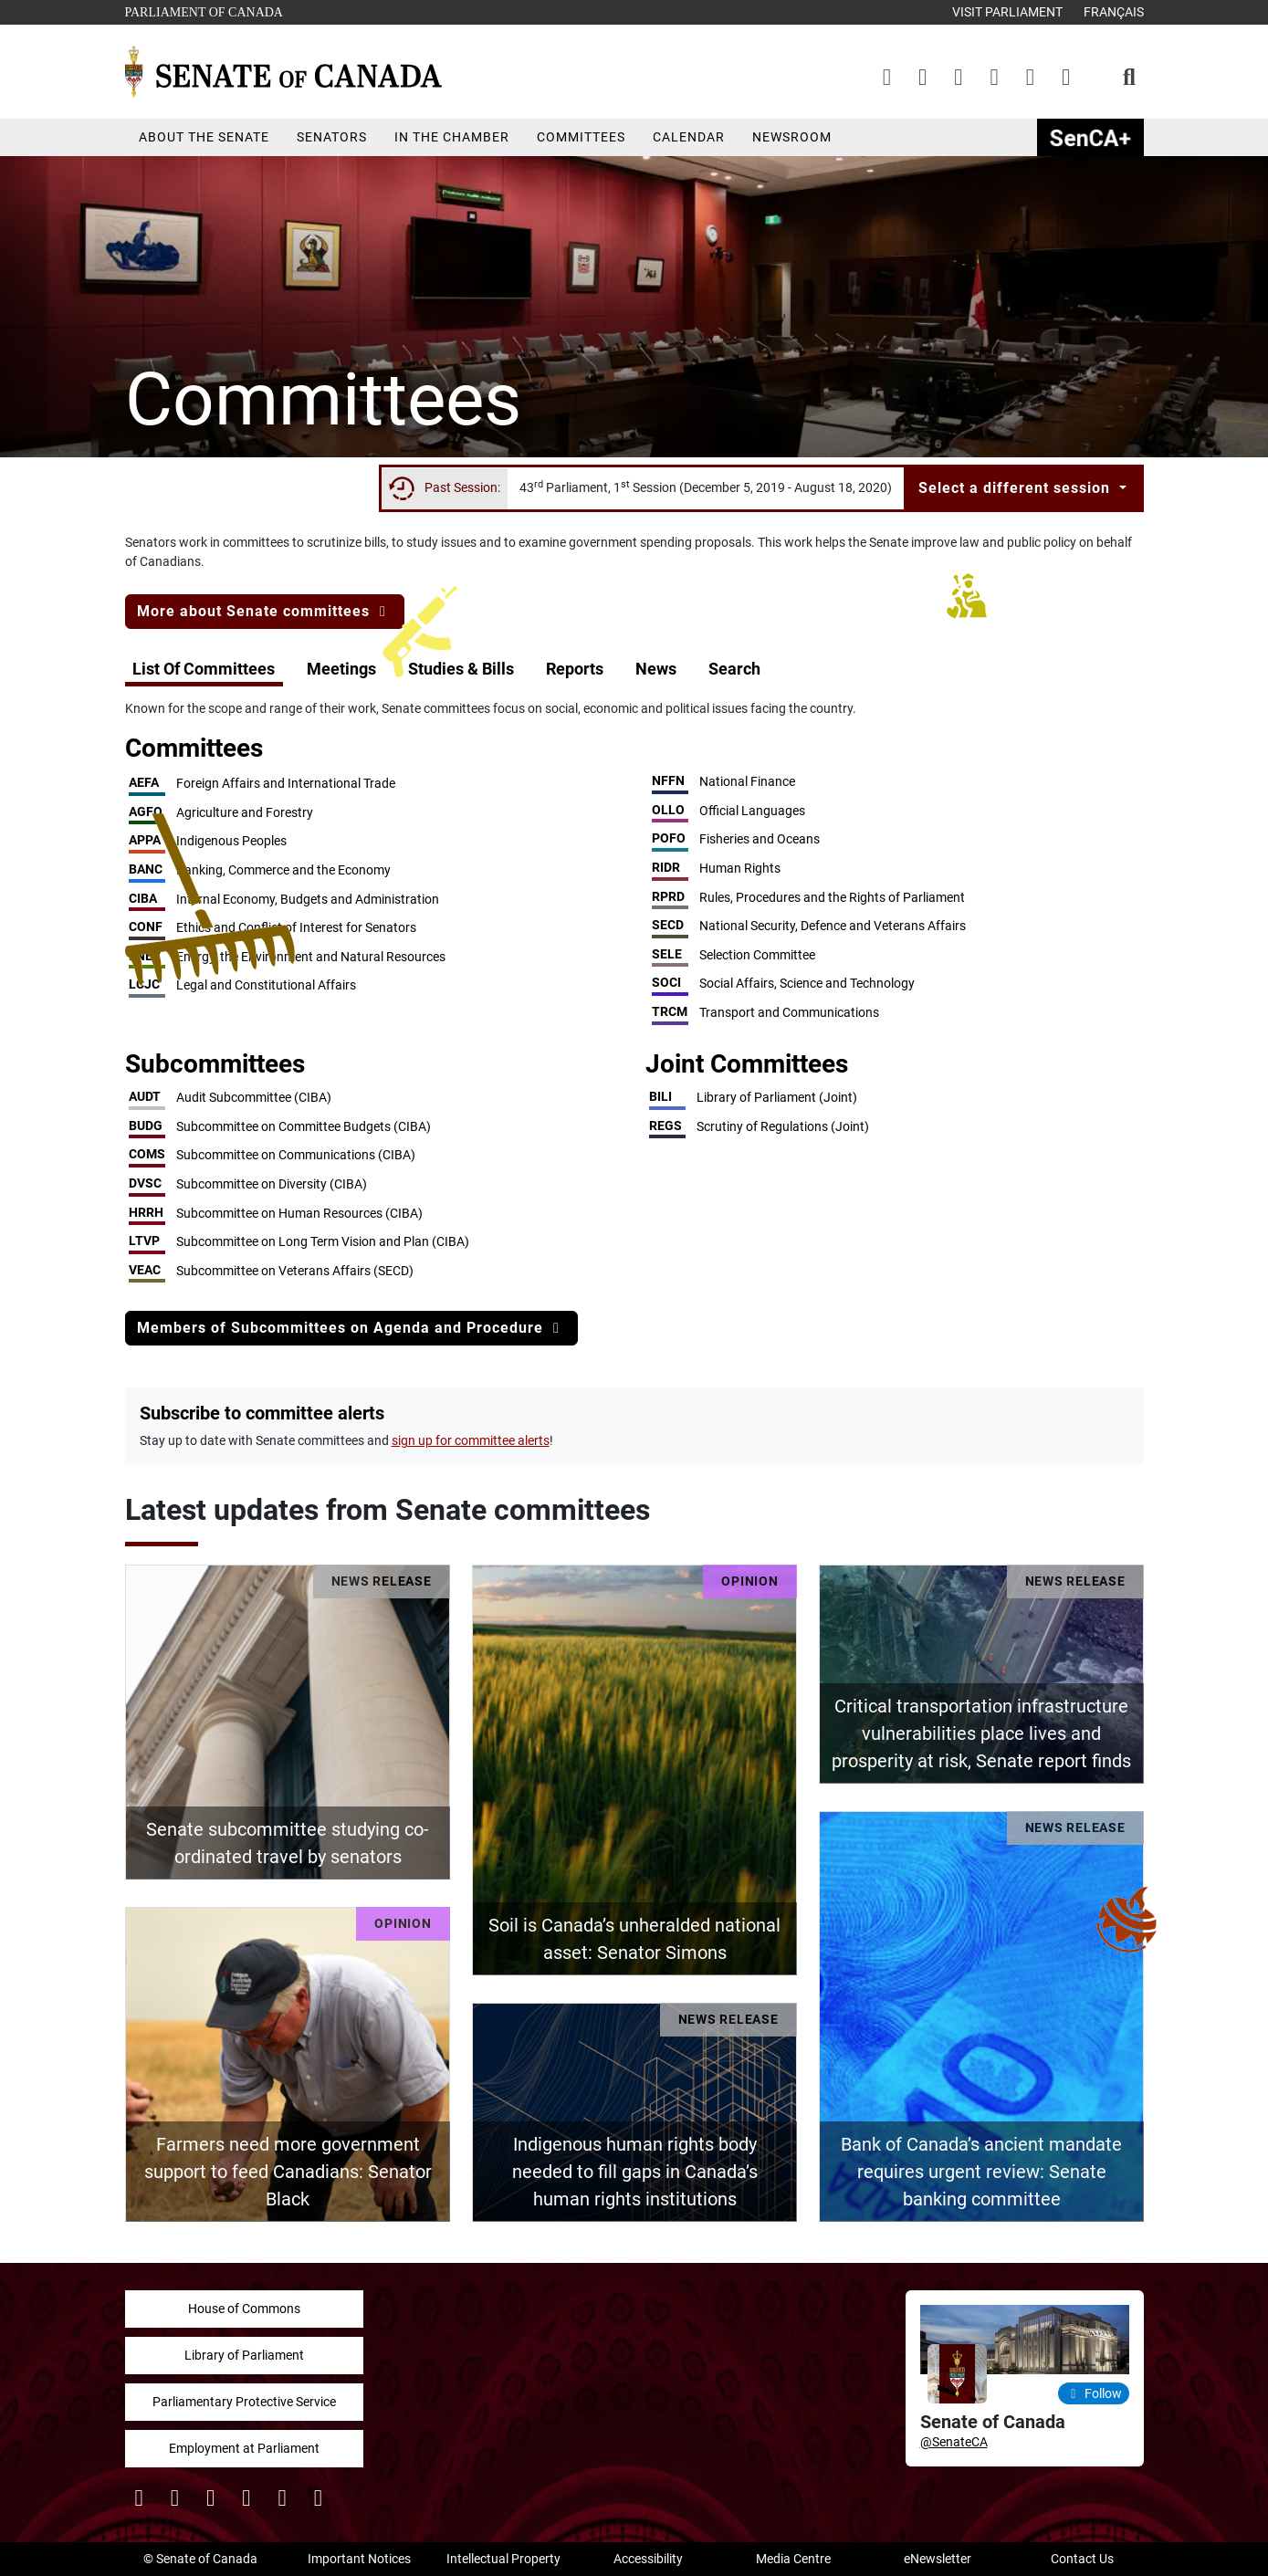  Describe the element at coordinates (1127, 1920) in the screenshot. I see `use an incendiary or fire-based weapon` at that location.